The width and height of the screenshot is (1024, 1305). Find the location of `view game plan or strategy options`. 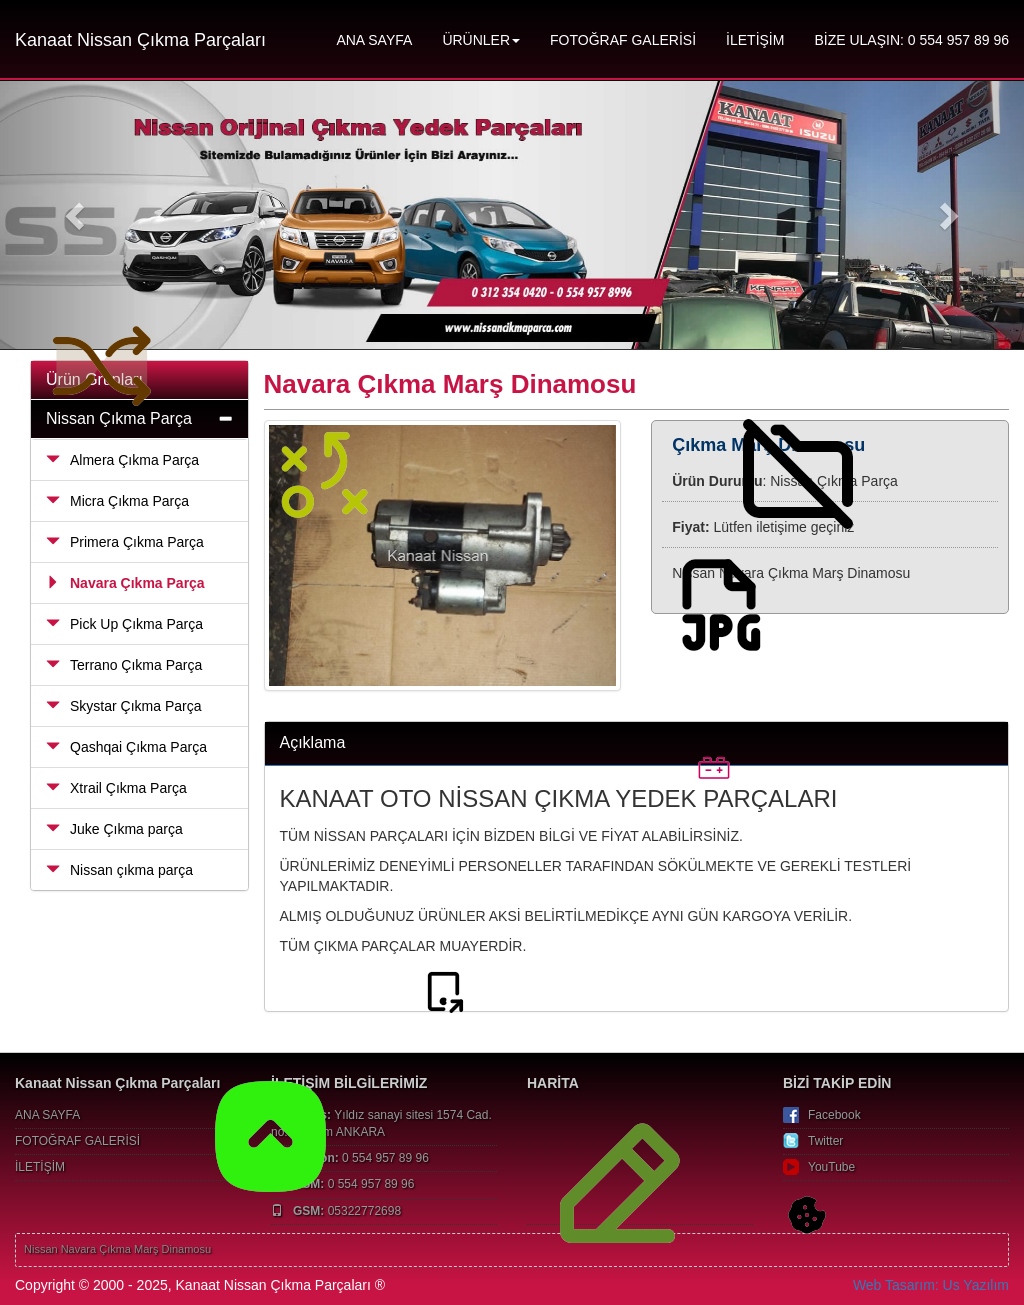

view game plan or strategy options is located at coordinates (321, 475).